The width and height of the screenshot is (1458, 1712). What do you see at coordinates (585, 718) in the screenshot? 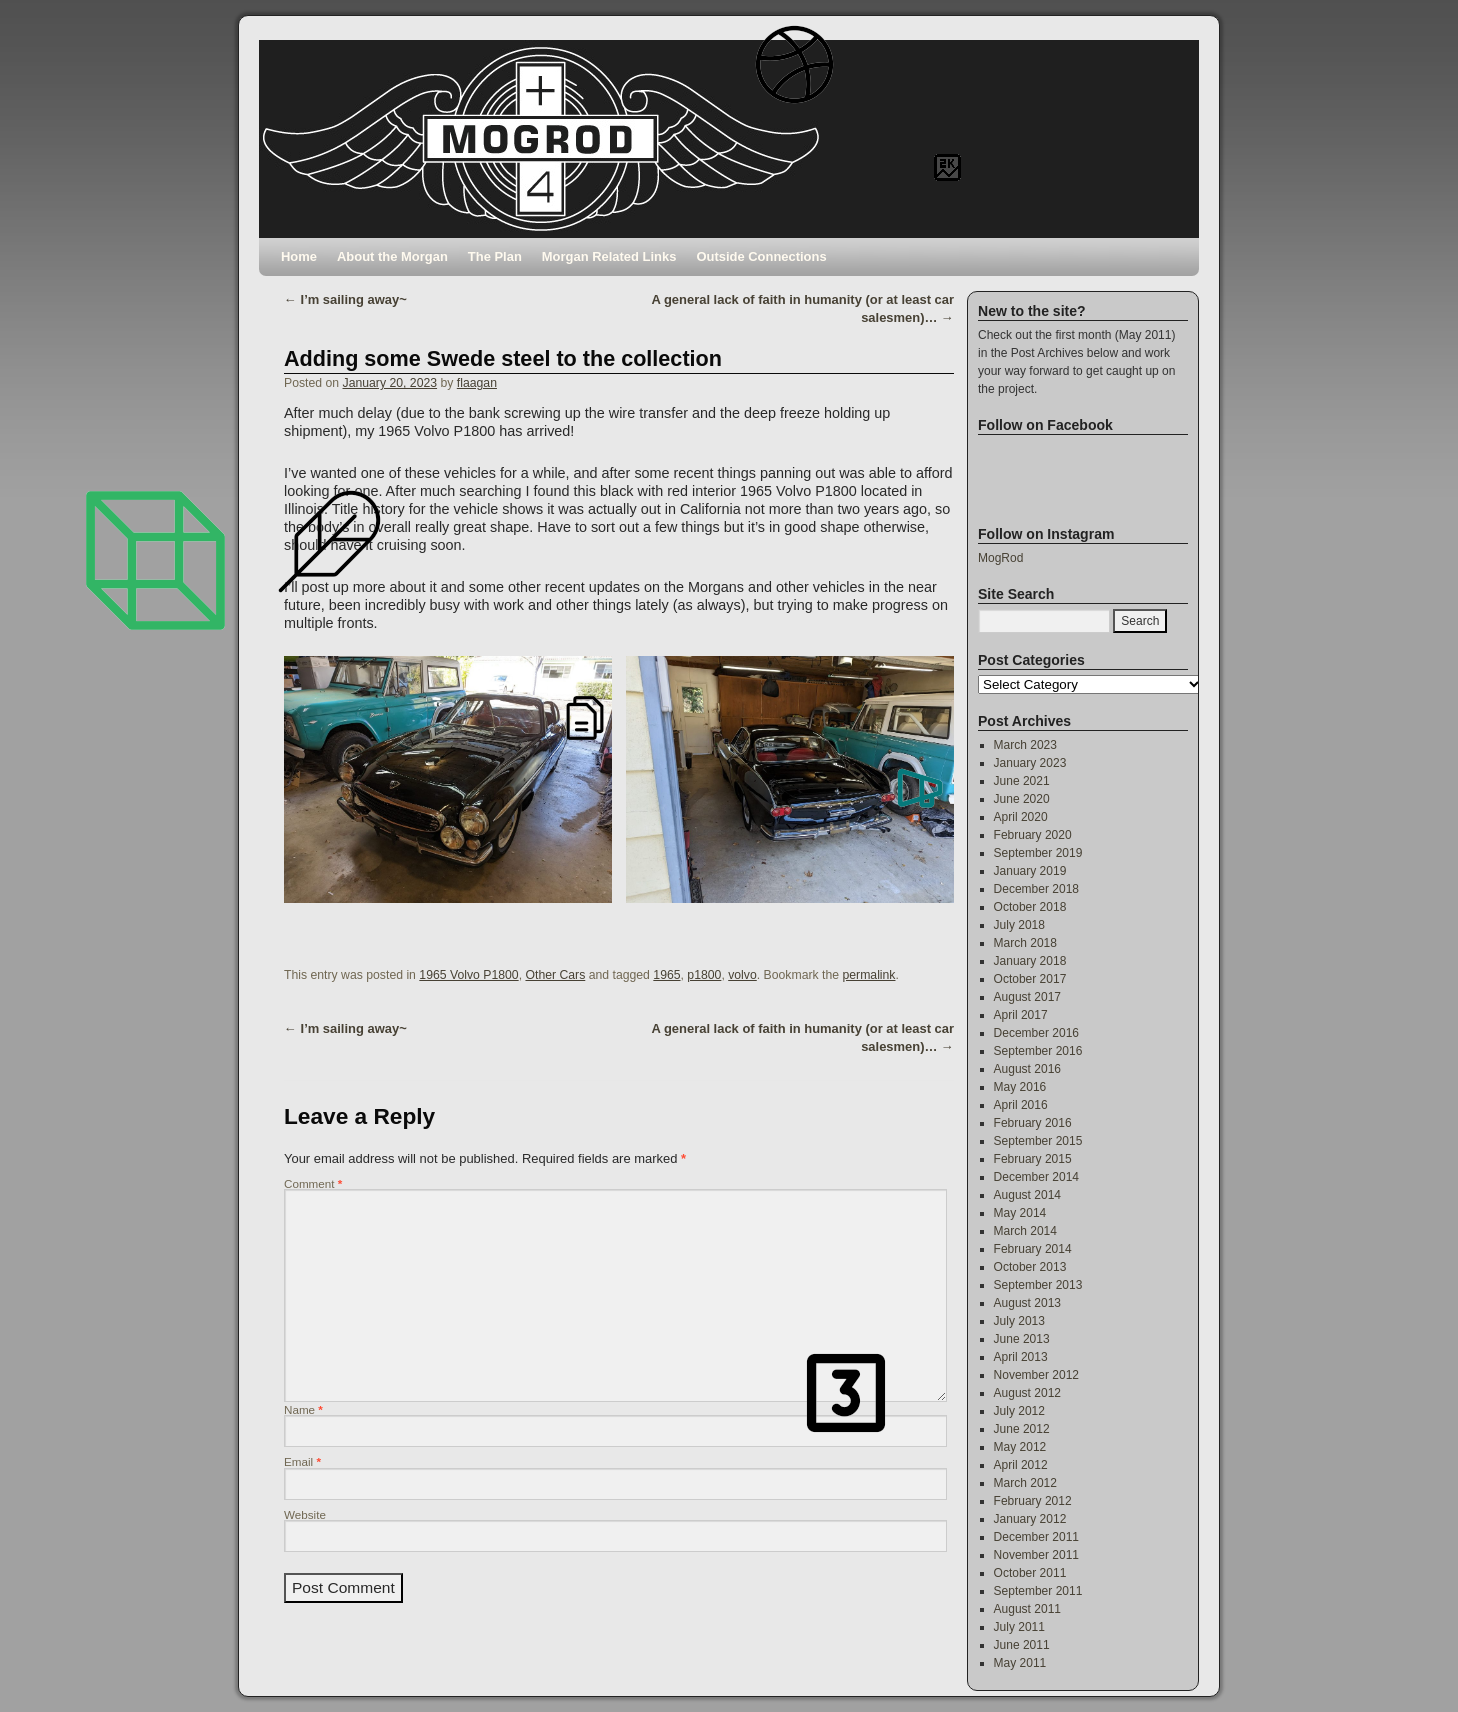
I see `view all files` at bounding box center [585, 718].